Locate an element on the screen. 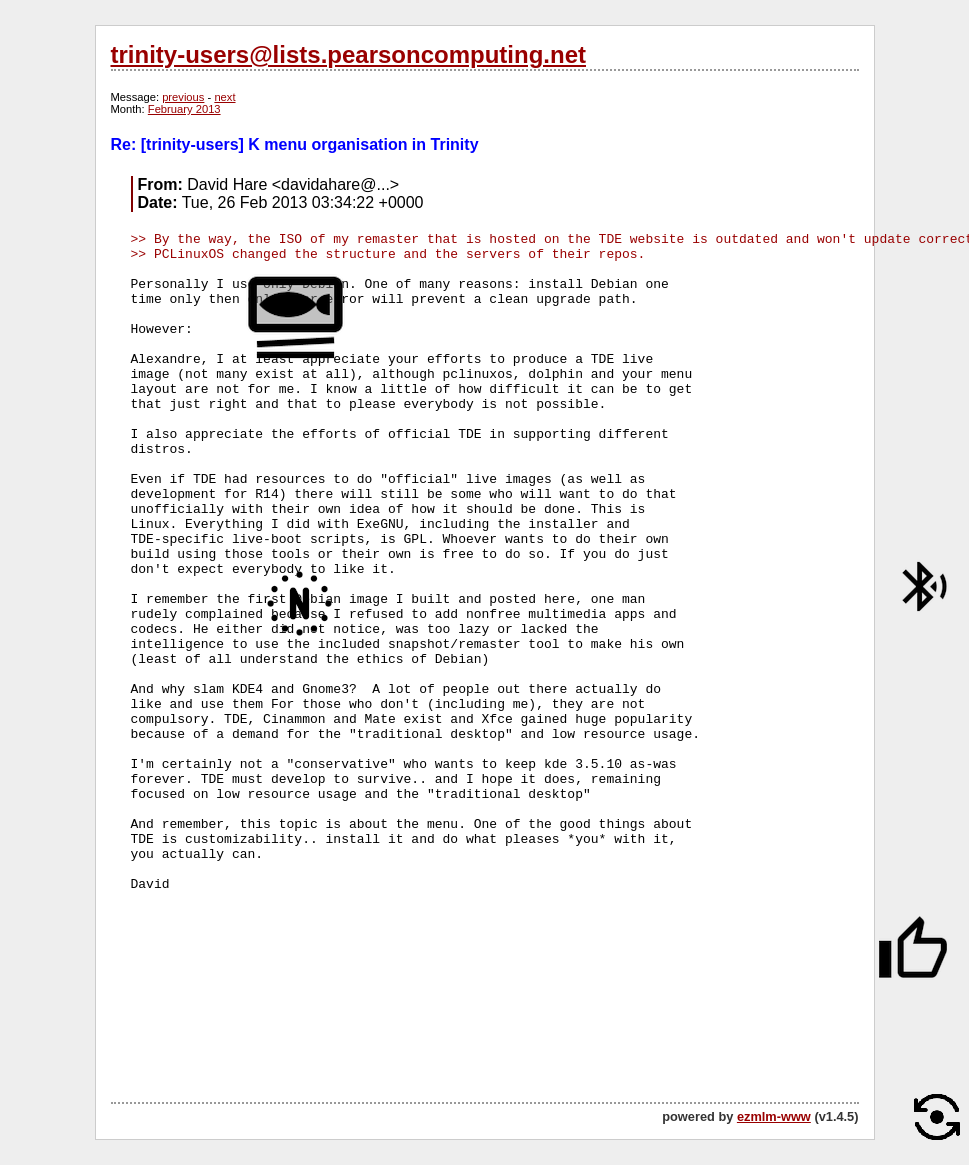  switch between front and rear camera is located at coordinates (937, 1117).